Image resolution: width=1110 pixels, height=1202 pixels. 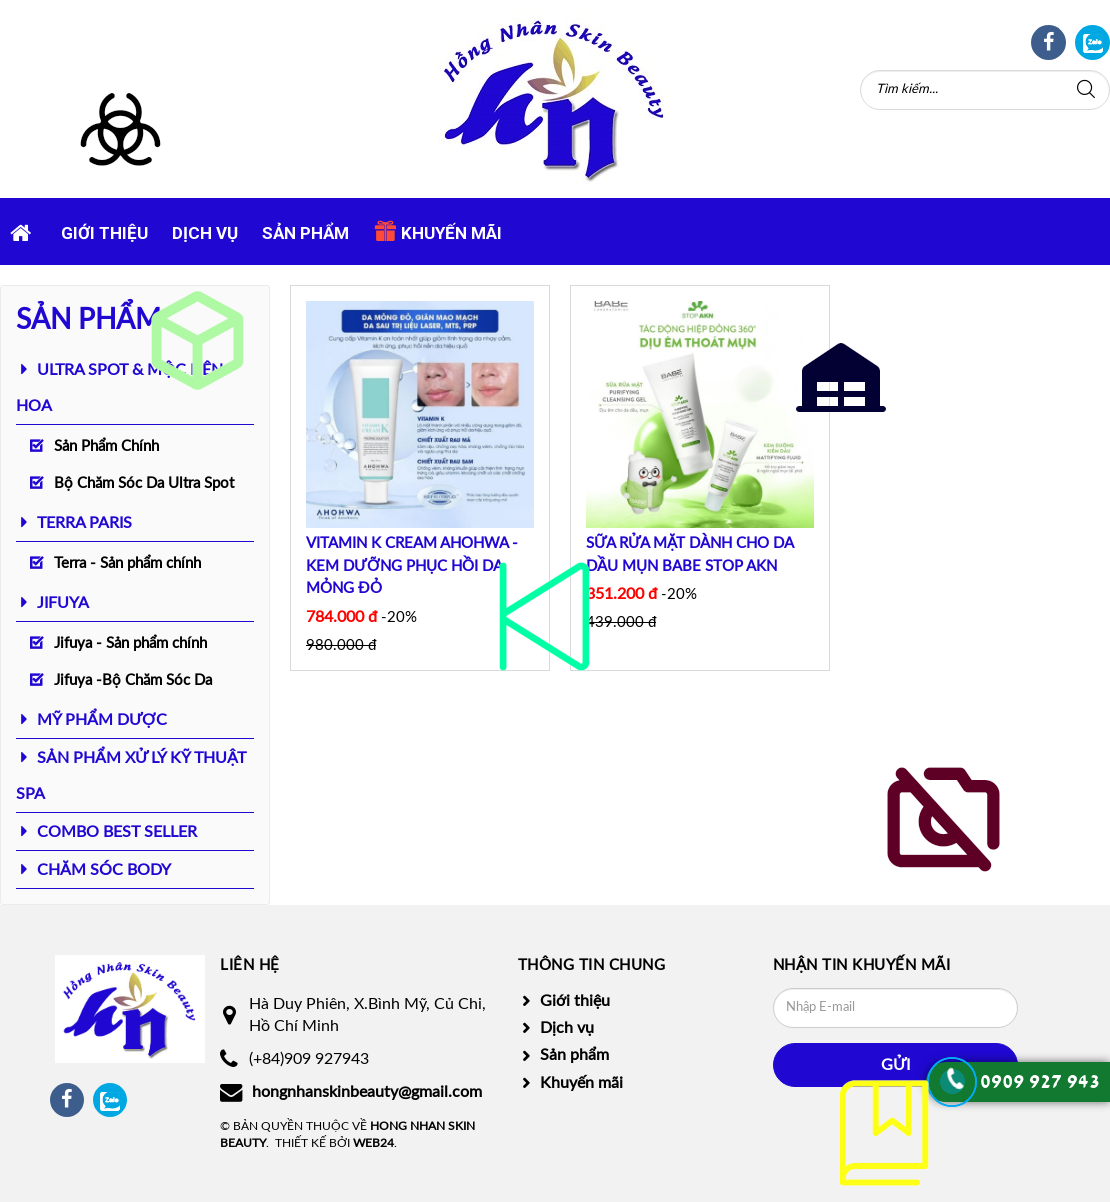 I want to click on camera access is disabled, so click(x=943, y=819).